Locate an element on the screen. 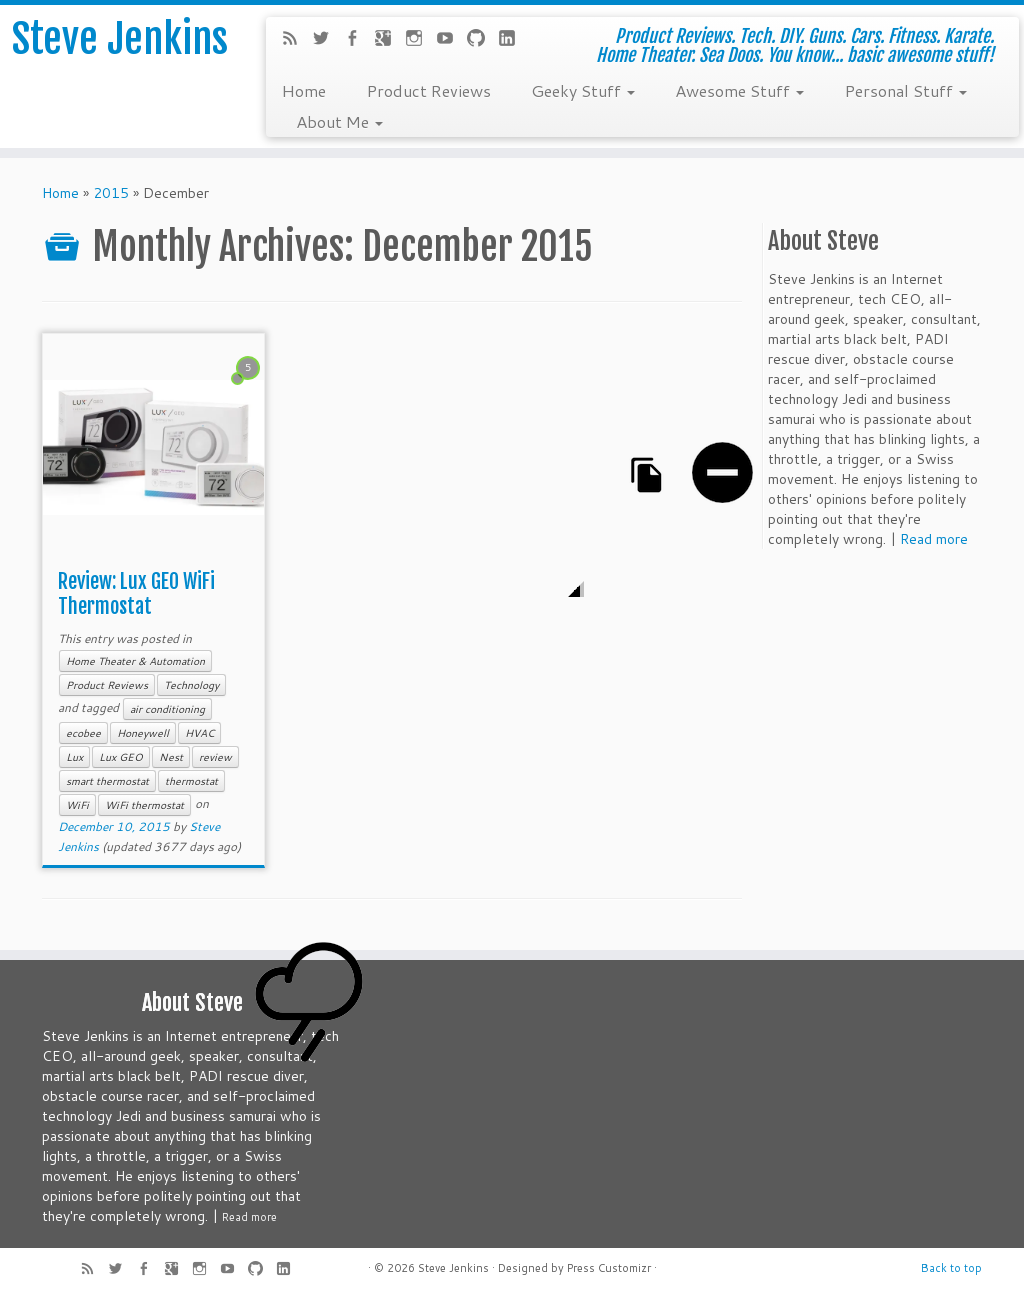  do not disturb mode is enabled is located at coordinates (722, 472).